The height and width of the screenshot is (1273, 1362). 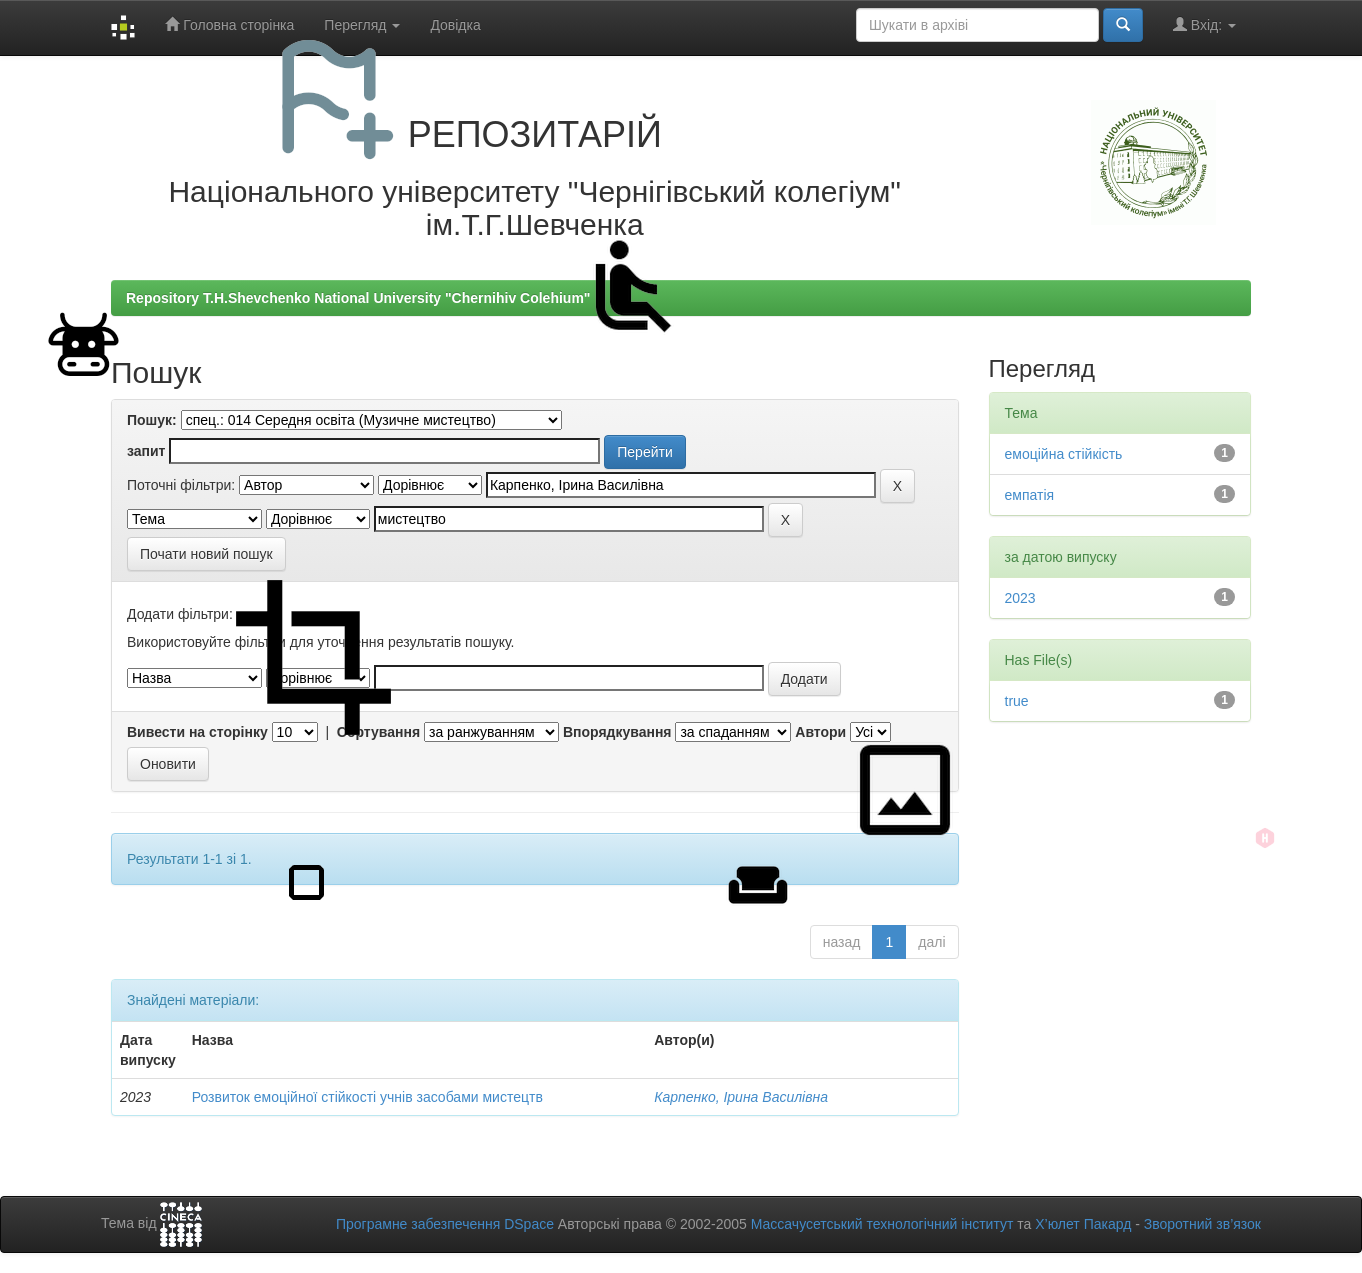 What do you see at coordinates (1265, 838) in the screenshot?
I see `access help or documentation` at bounding box center [1265, 838].